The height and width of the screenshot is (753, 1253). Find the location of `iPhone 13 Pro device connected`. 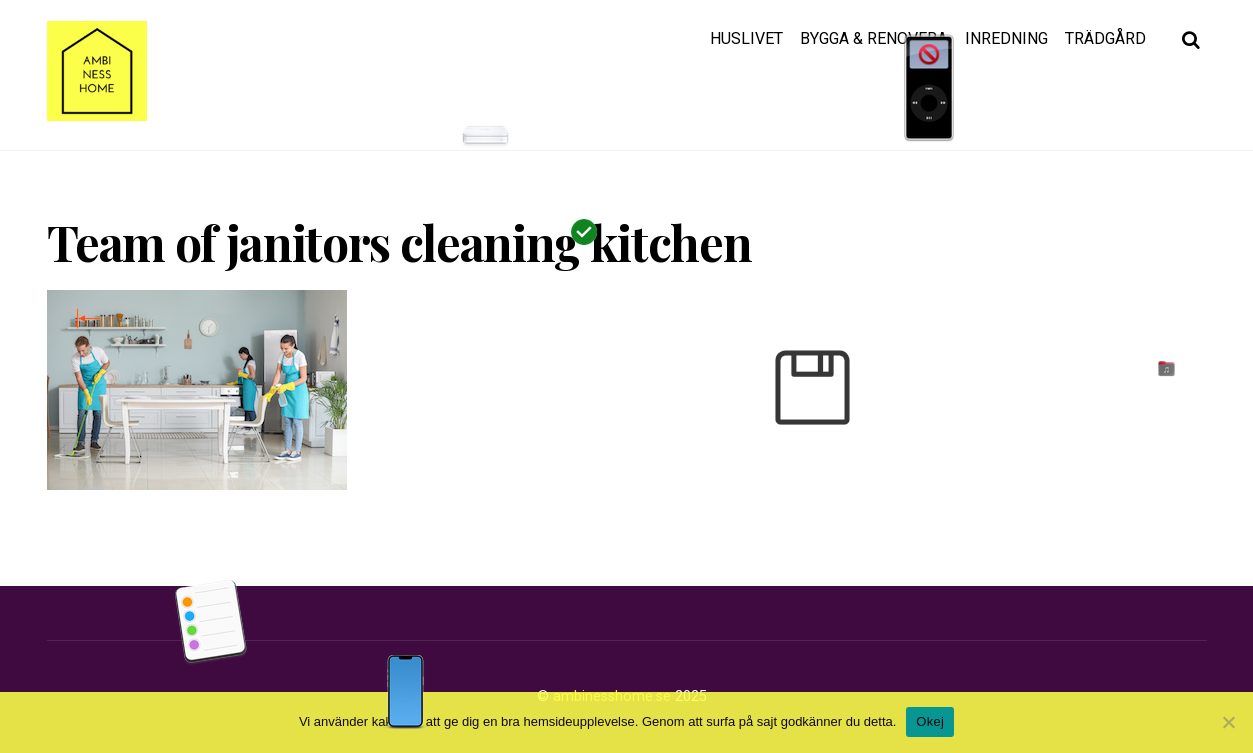

iPhone 13 Pro device connected is located at coordinates (405, 692).